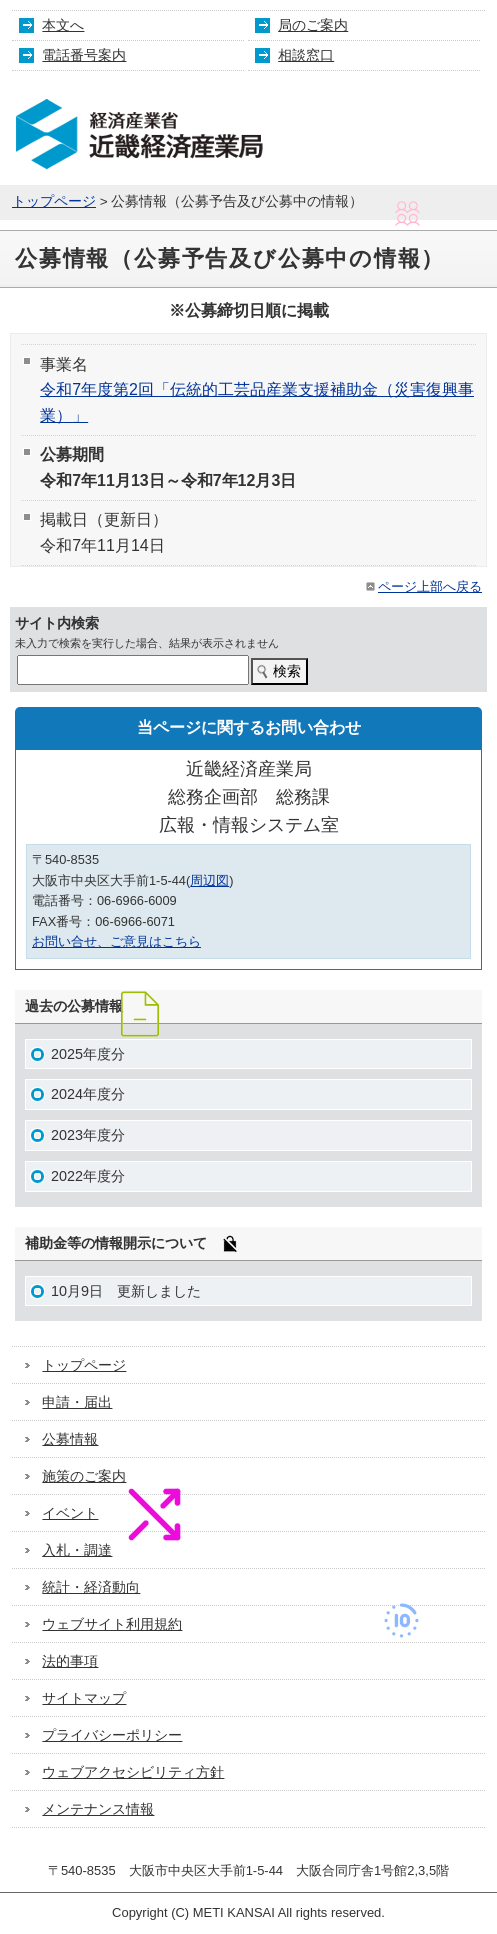 The image size is (497, 1934). What do you see at coordinates (401, 1620) in the screenshot?
I see `set a 10-second timer or countdown` at bounding box center [401, 1620].